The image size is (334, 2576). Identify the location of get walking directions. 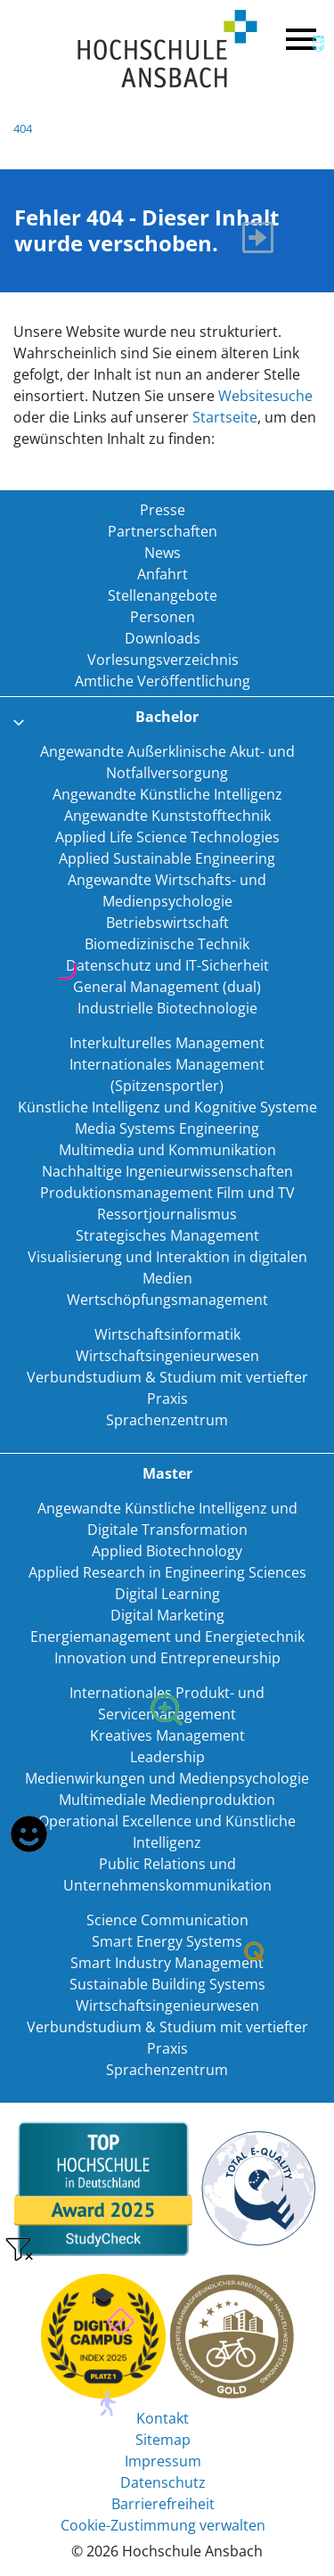
(107, 2403).